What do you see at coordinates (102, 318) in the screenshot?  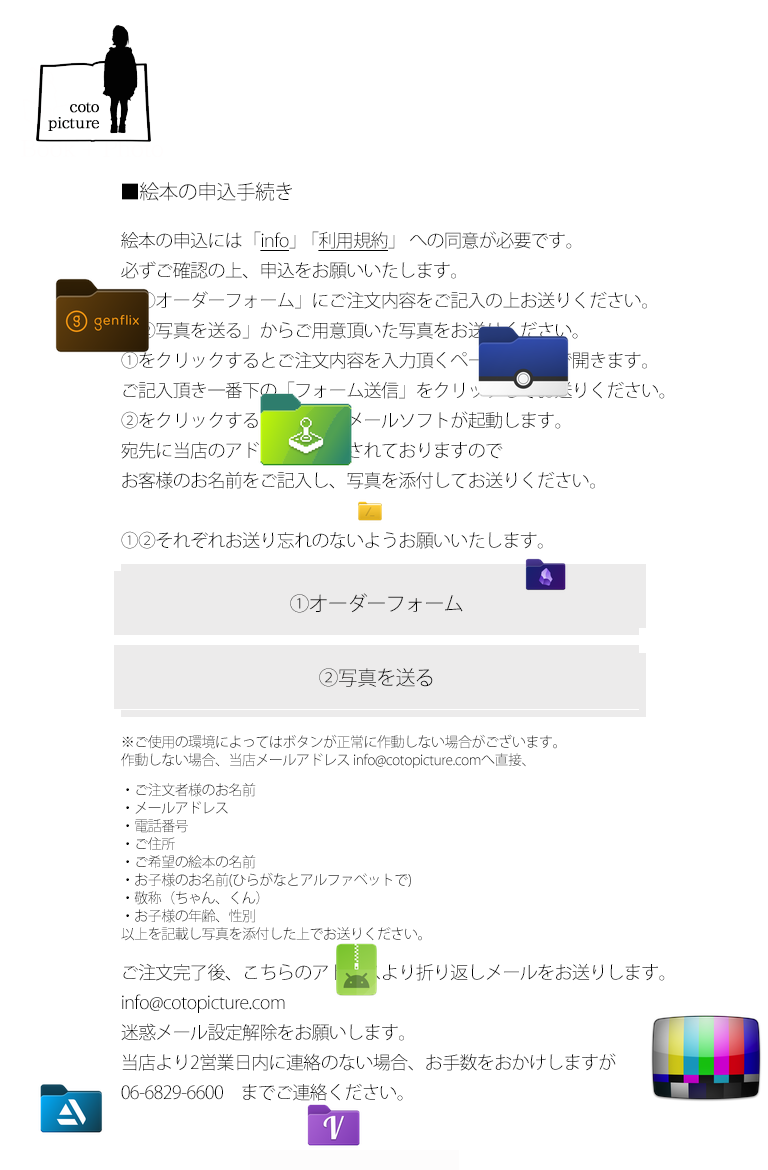 I see `open genflix media folder` at bounding box center [102, 318].